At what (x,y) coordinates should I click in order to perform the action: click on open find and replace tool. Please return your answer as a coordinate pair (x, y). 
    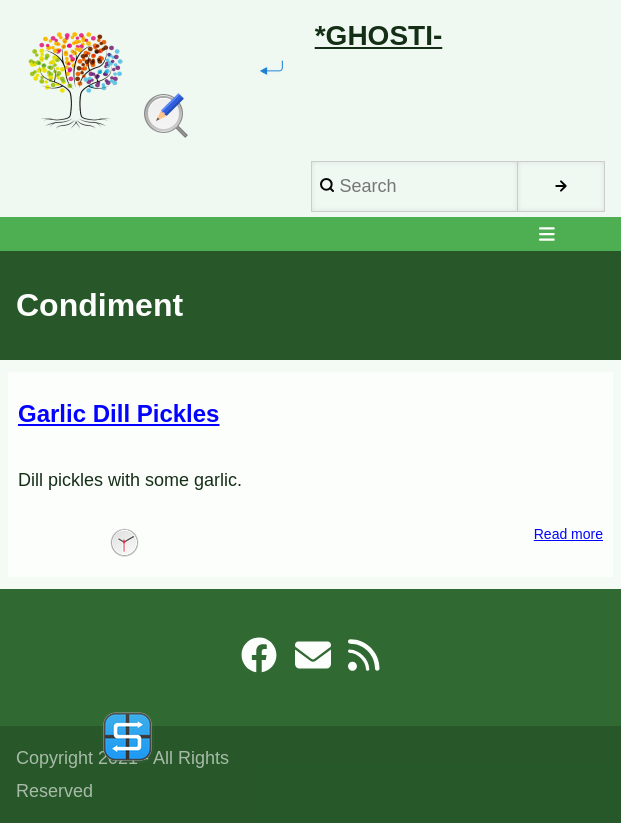
    Looking at the image, I should click on (166, 116).